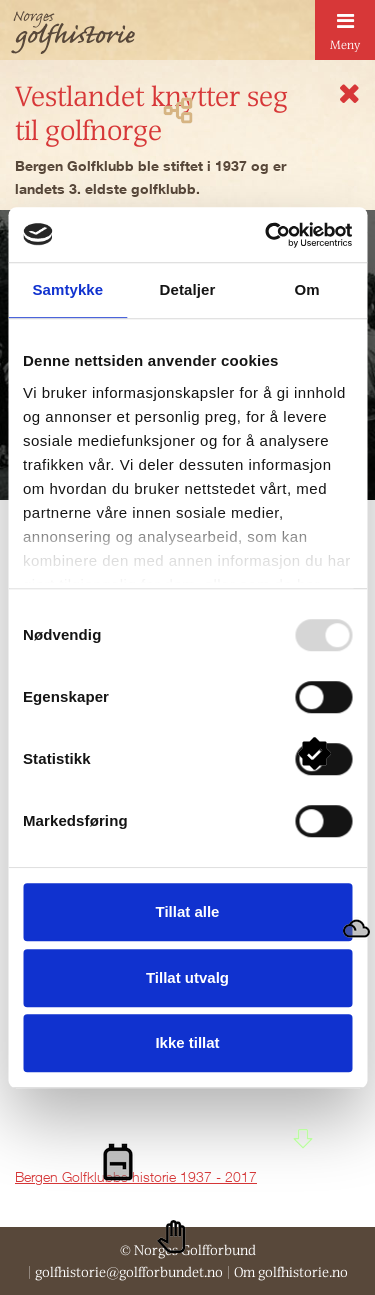 The width and height of the screenshot is (375, 1295). What do you see at coordinates (179, 110) in the screenshot?
I see `view hierarchical data structure` at bounding box center [179, 110].